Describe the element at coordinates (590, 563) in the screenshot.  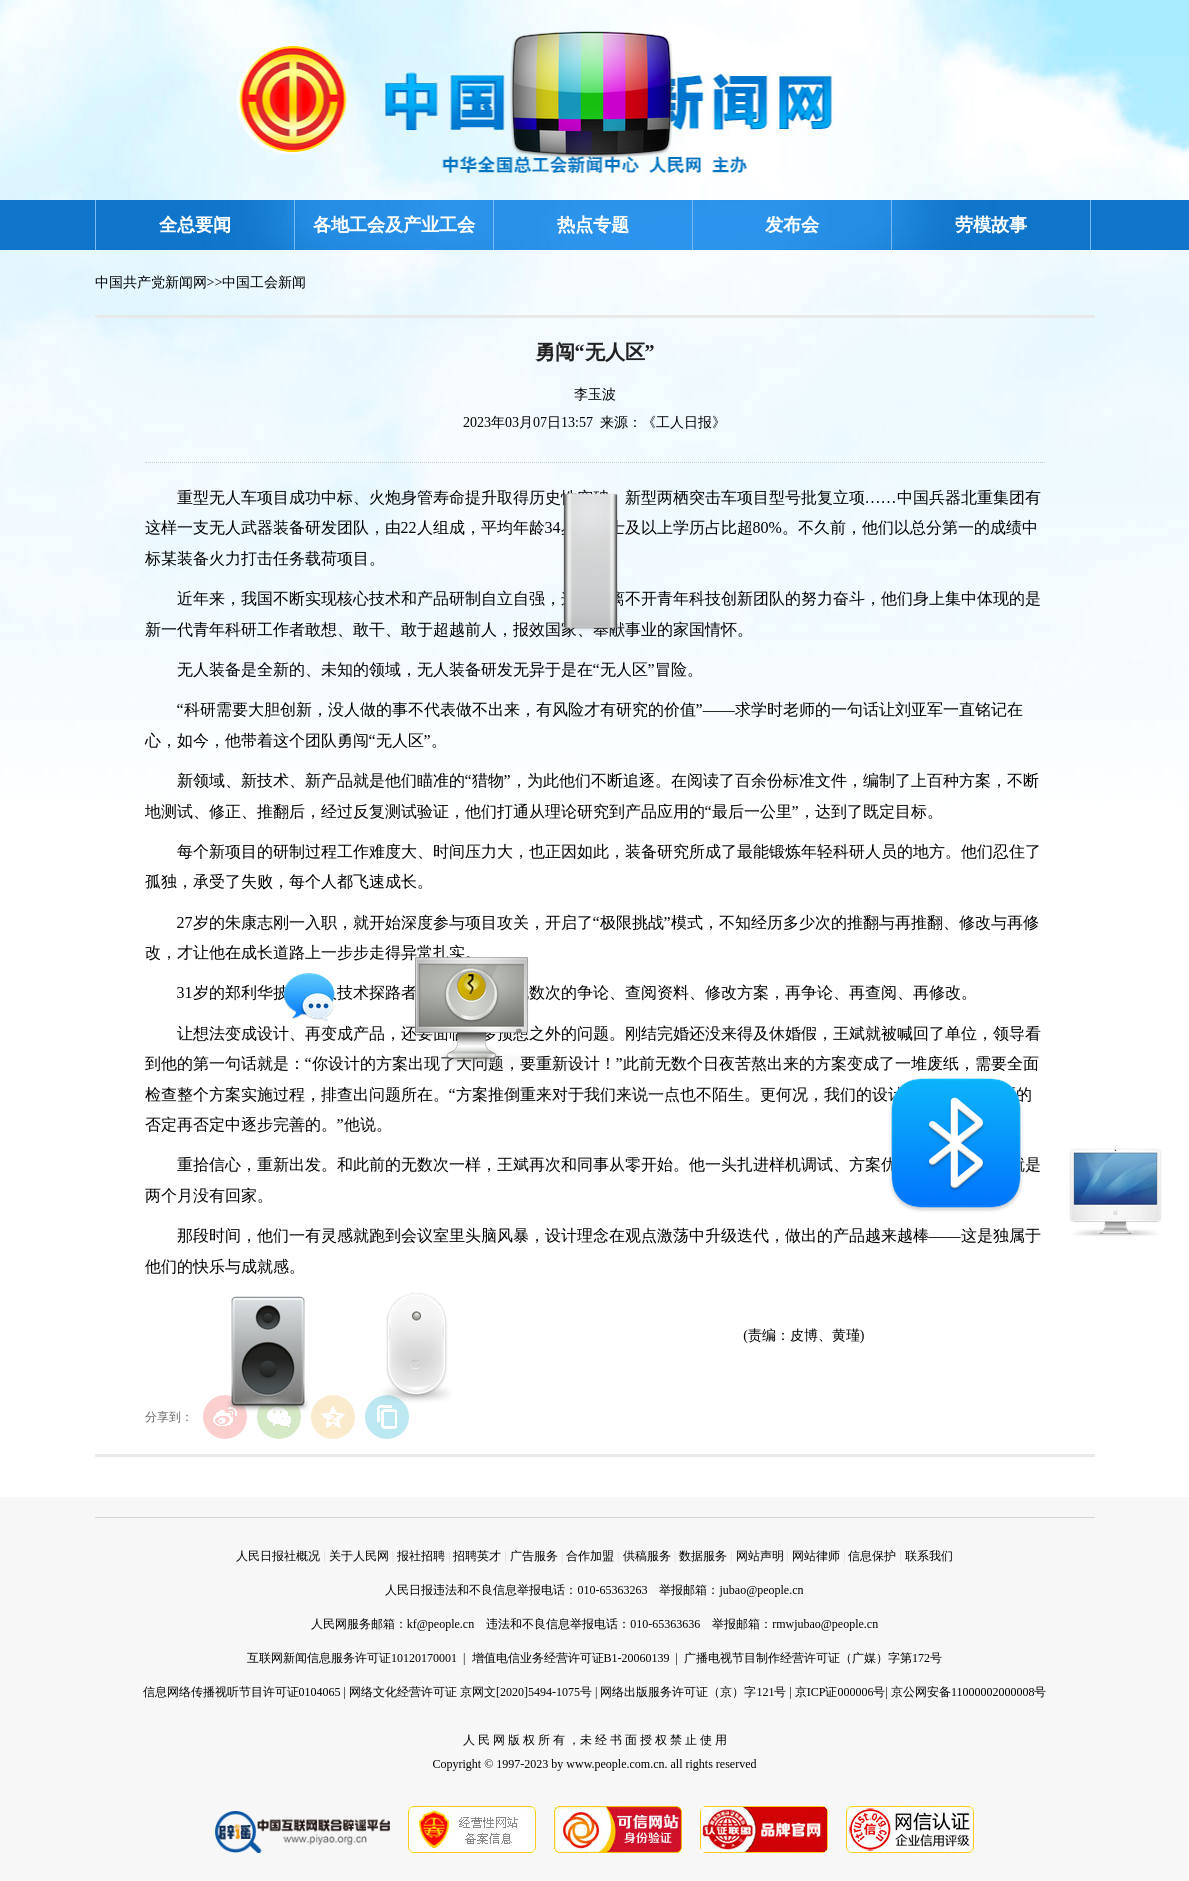
I see `iPod nano device connected` at that location.